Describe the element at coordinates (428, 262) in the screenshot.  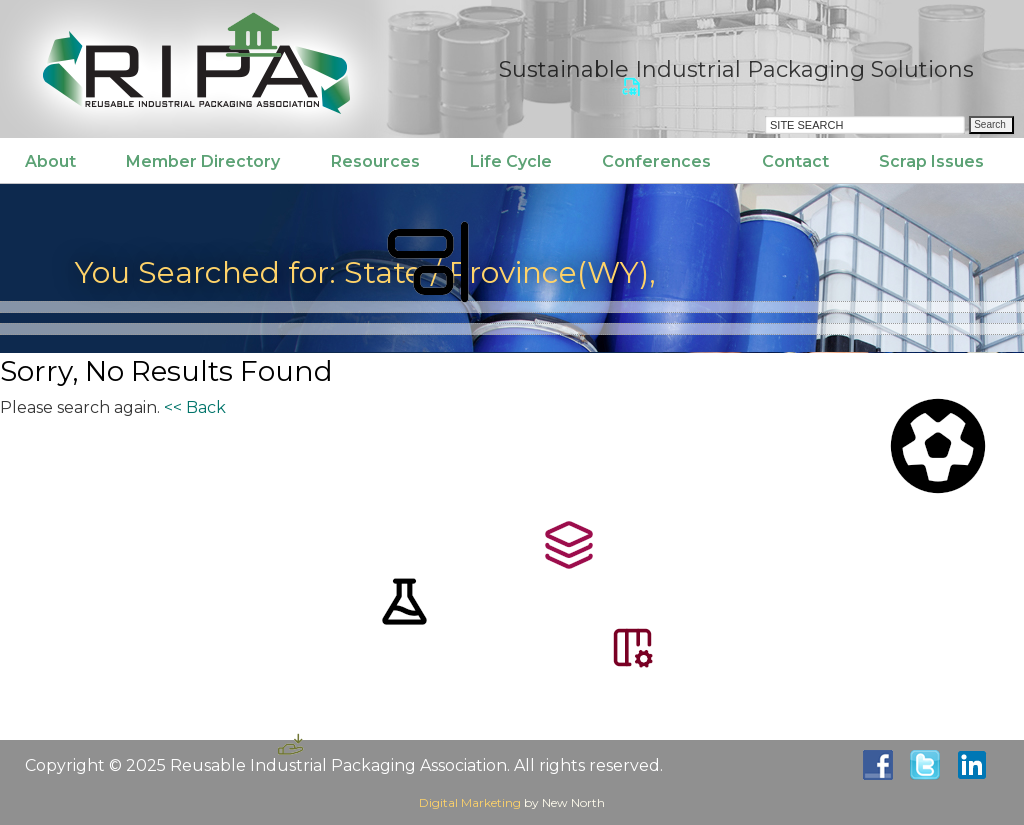
I see `align items to the bottom edge` at that location.